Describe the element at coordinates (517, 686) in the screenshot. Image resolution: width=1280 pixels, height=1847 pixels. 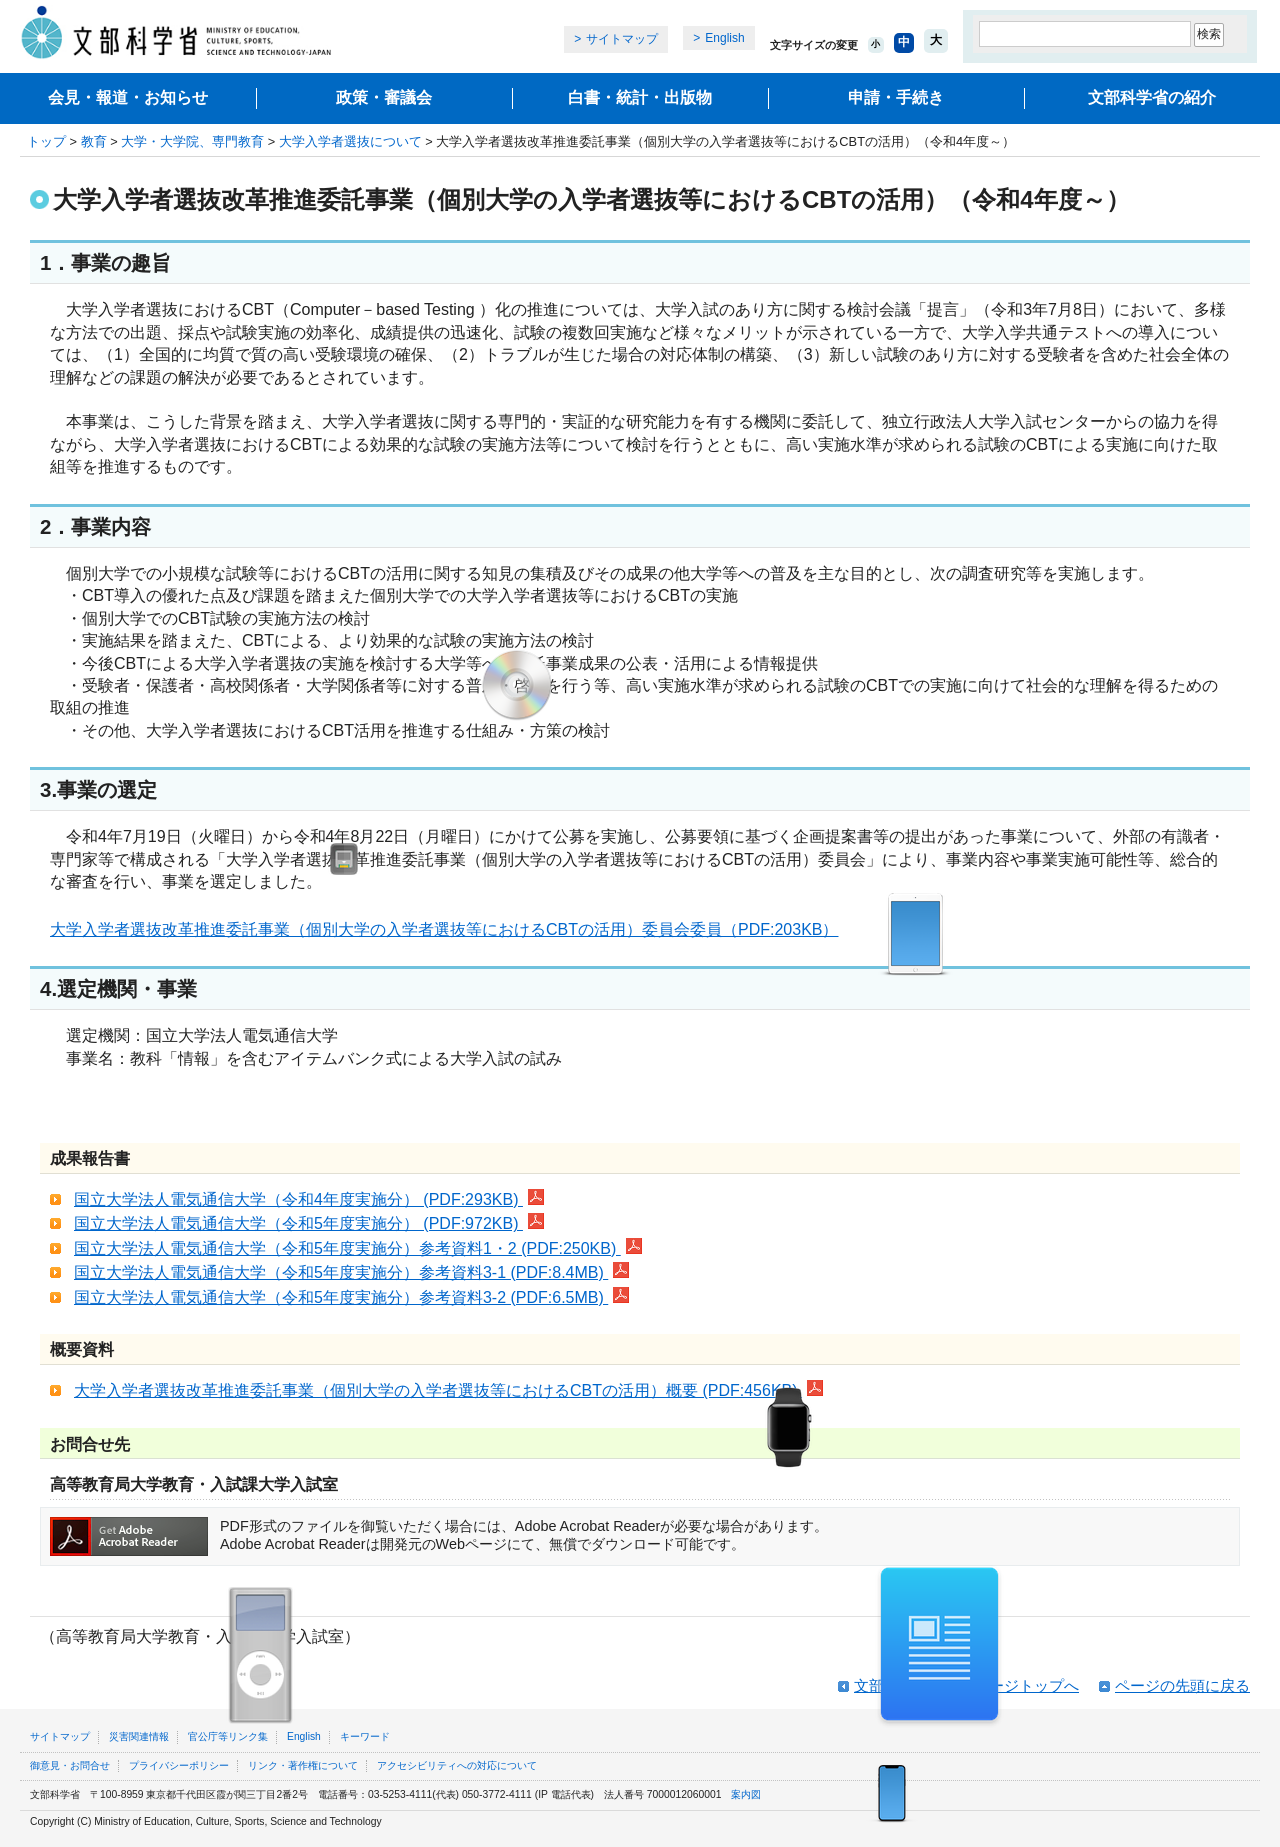
I see `access CD or optical disc drive` at that location.